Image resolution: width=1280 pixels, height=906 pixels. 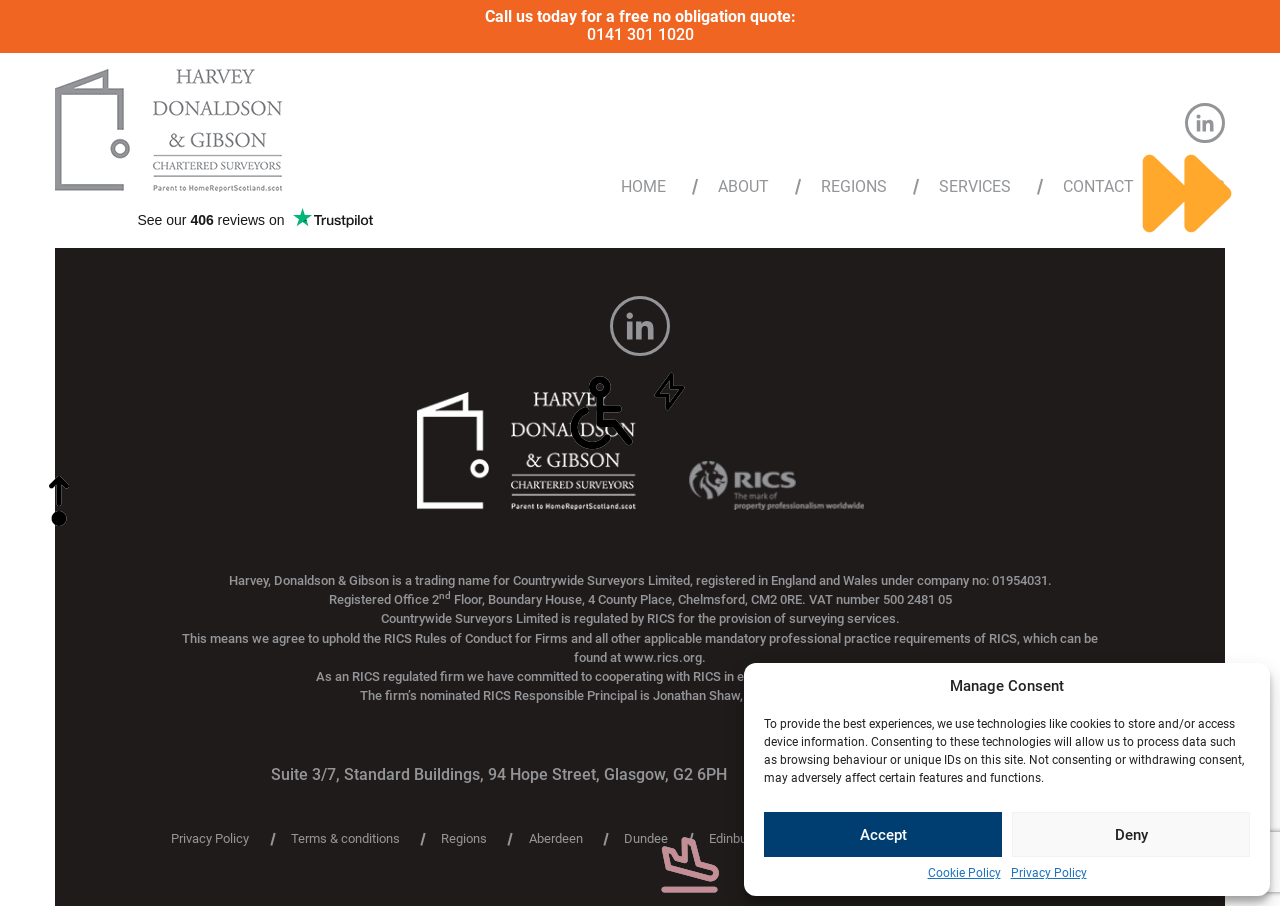 I want to click on quick actions or shortcuts, so click(x=669, y=391).